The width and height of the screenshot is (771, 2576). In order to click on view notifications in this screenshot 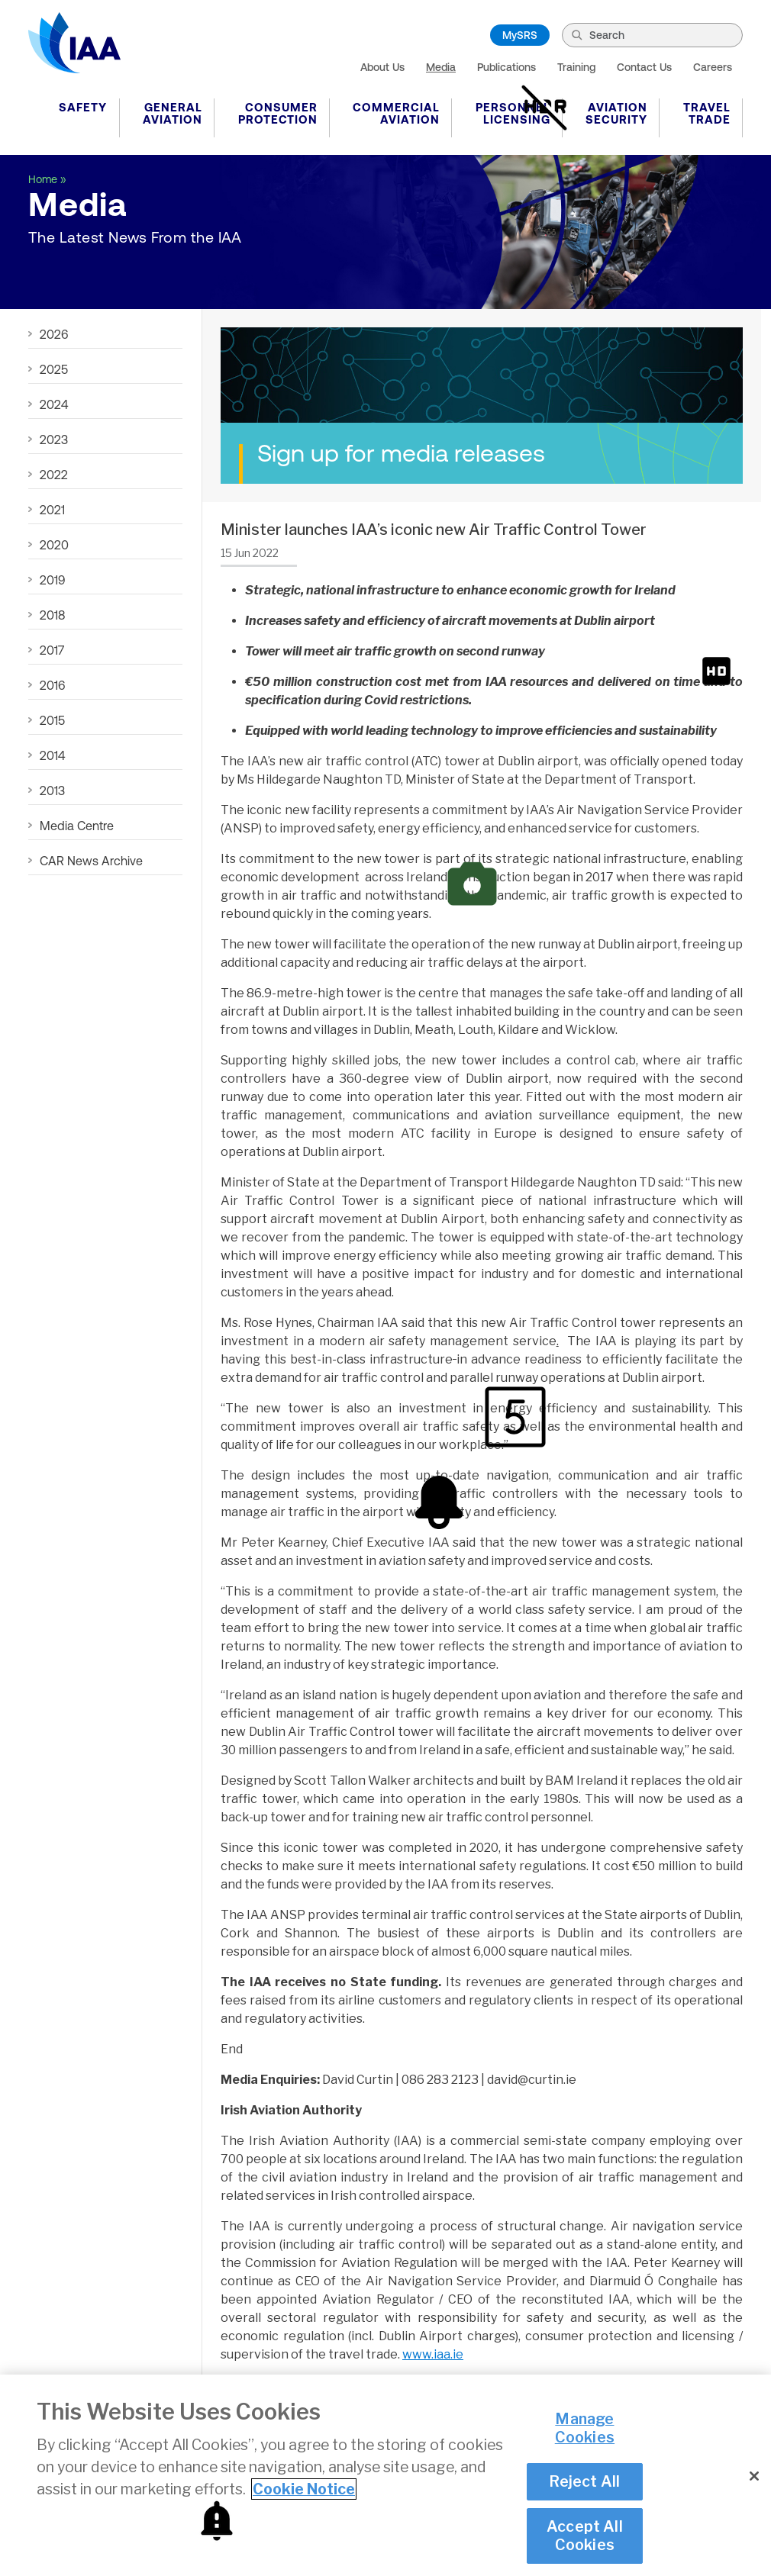, I will do `click(439, 1502)`.